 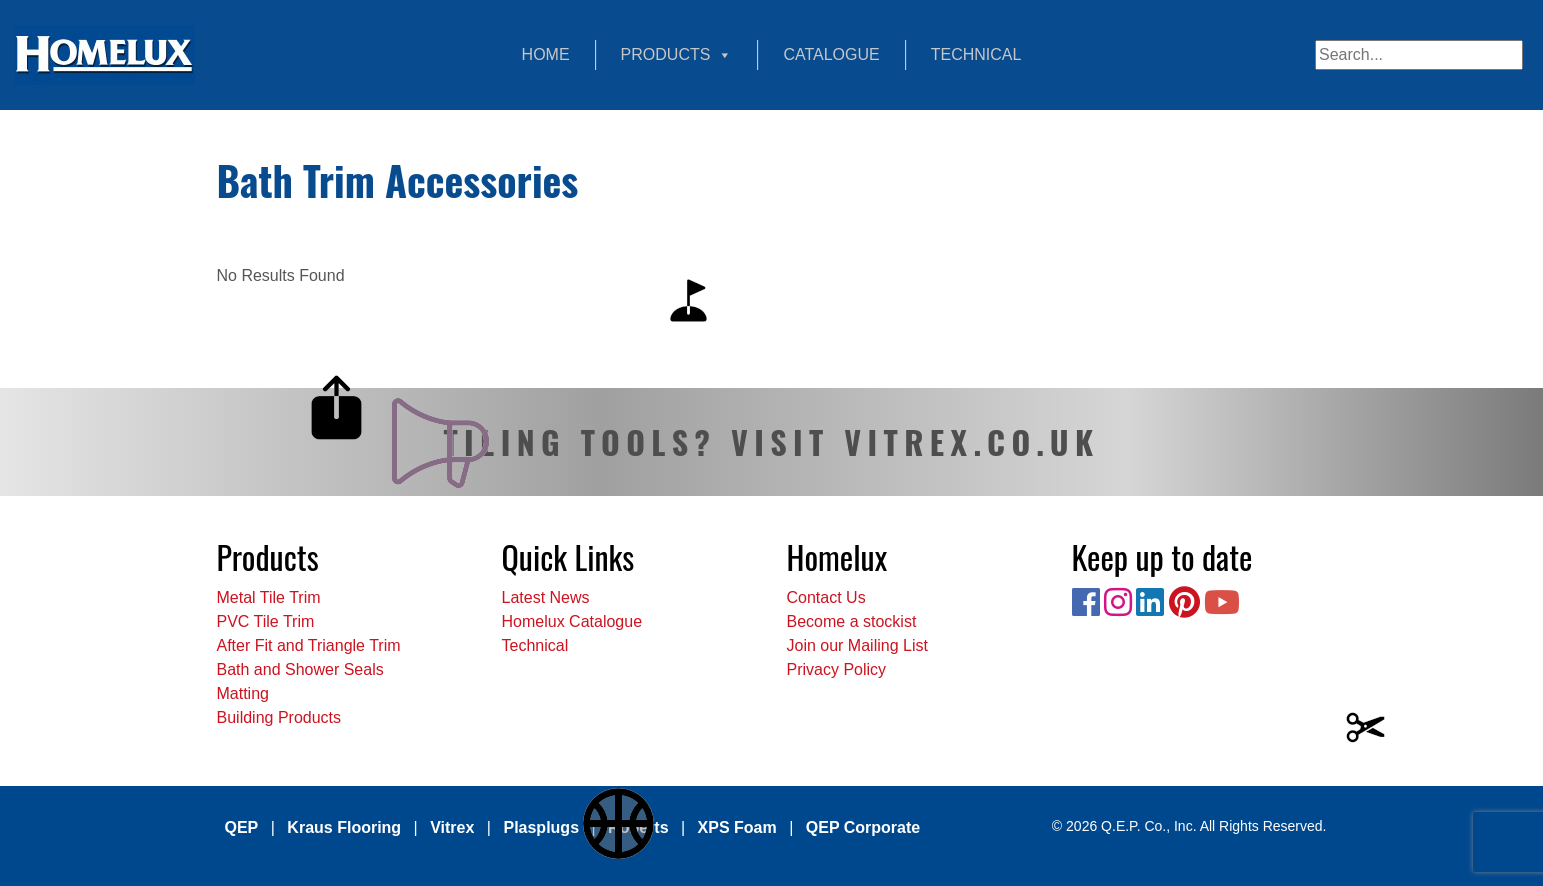 I want to click on make an announcement or broadcast, so click(x=435, y=445).